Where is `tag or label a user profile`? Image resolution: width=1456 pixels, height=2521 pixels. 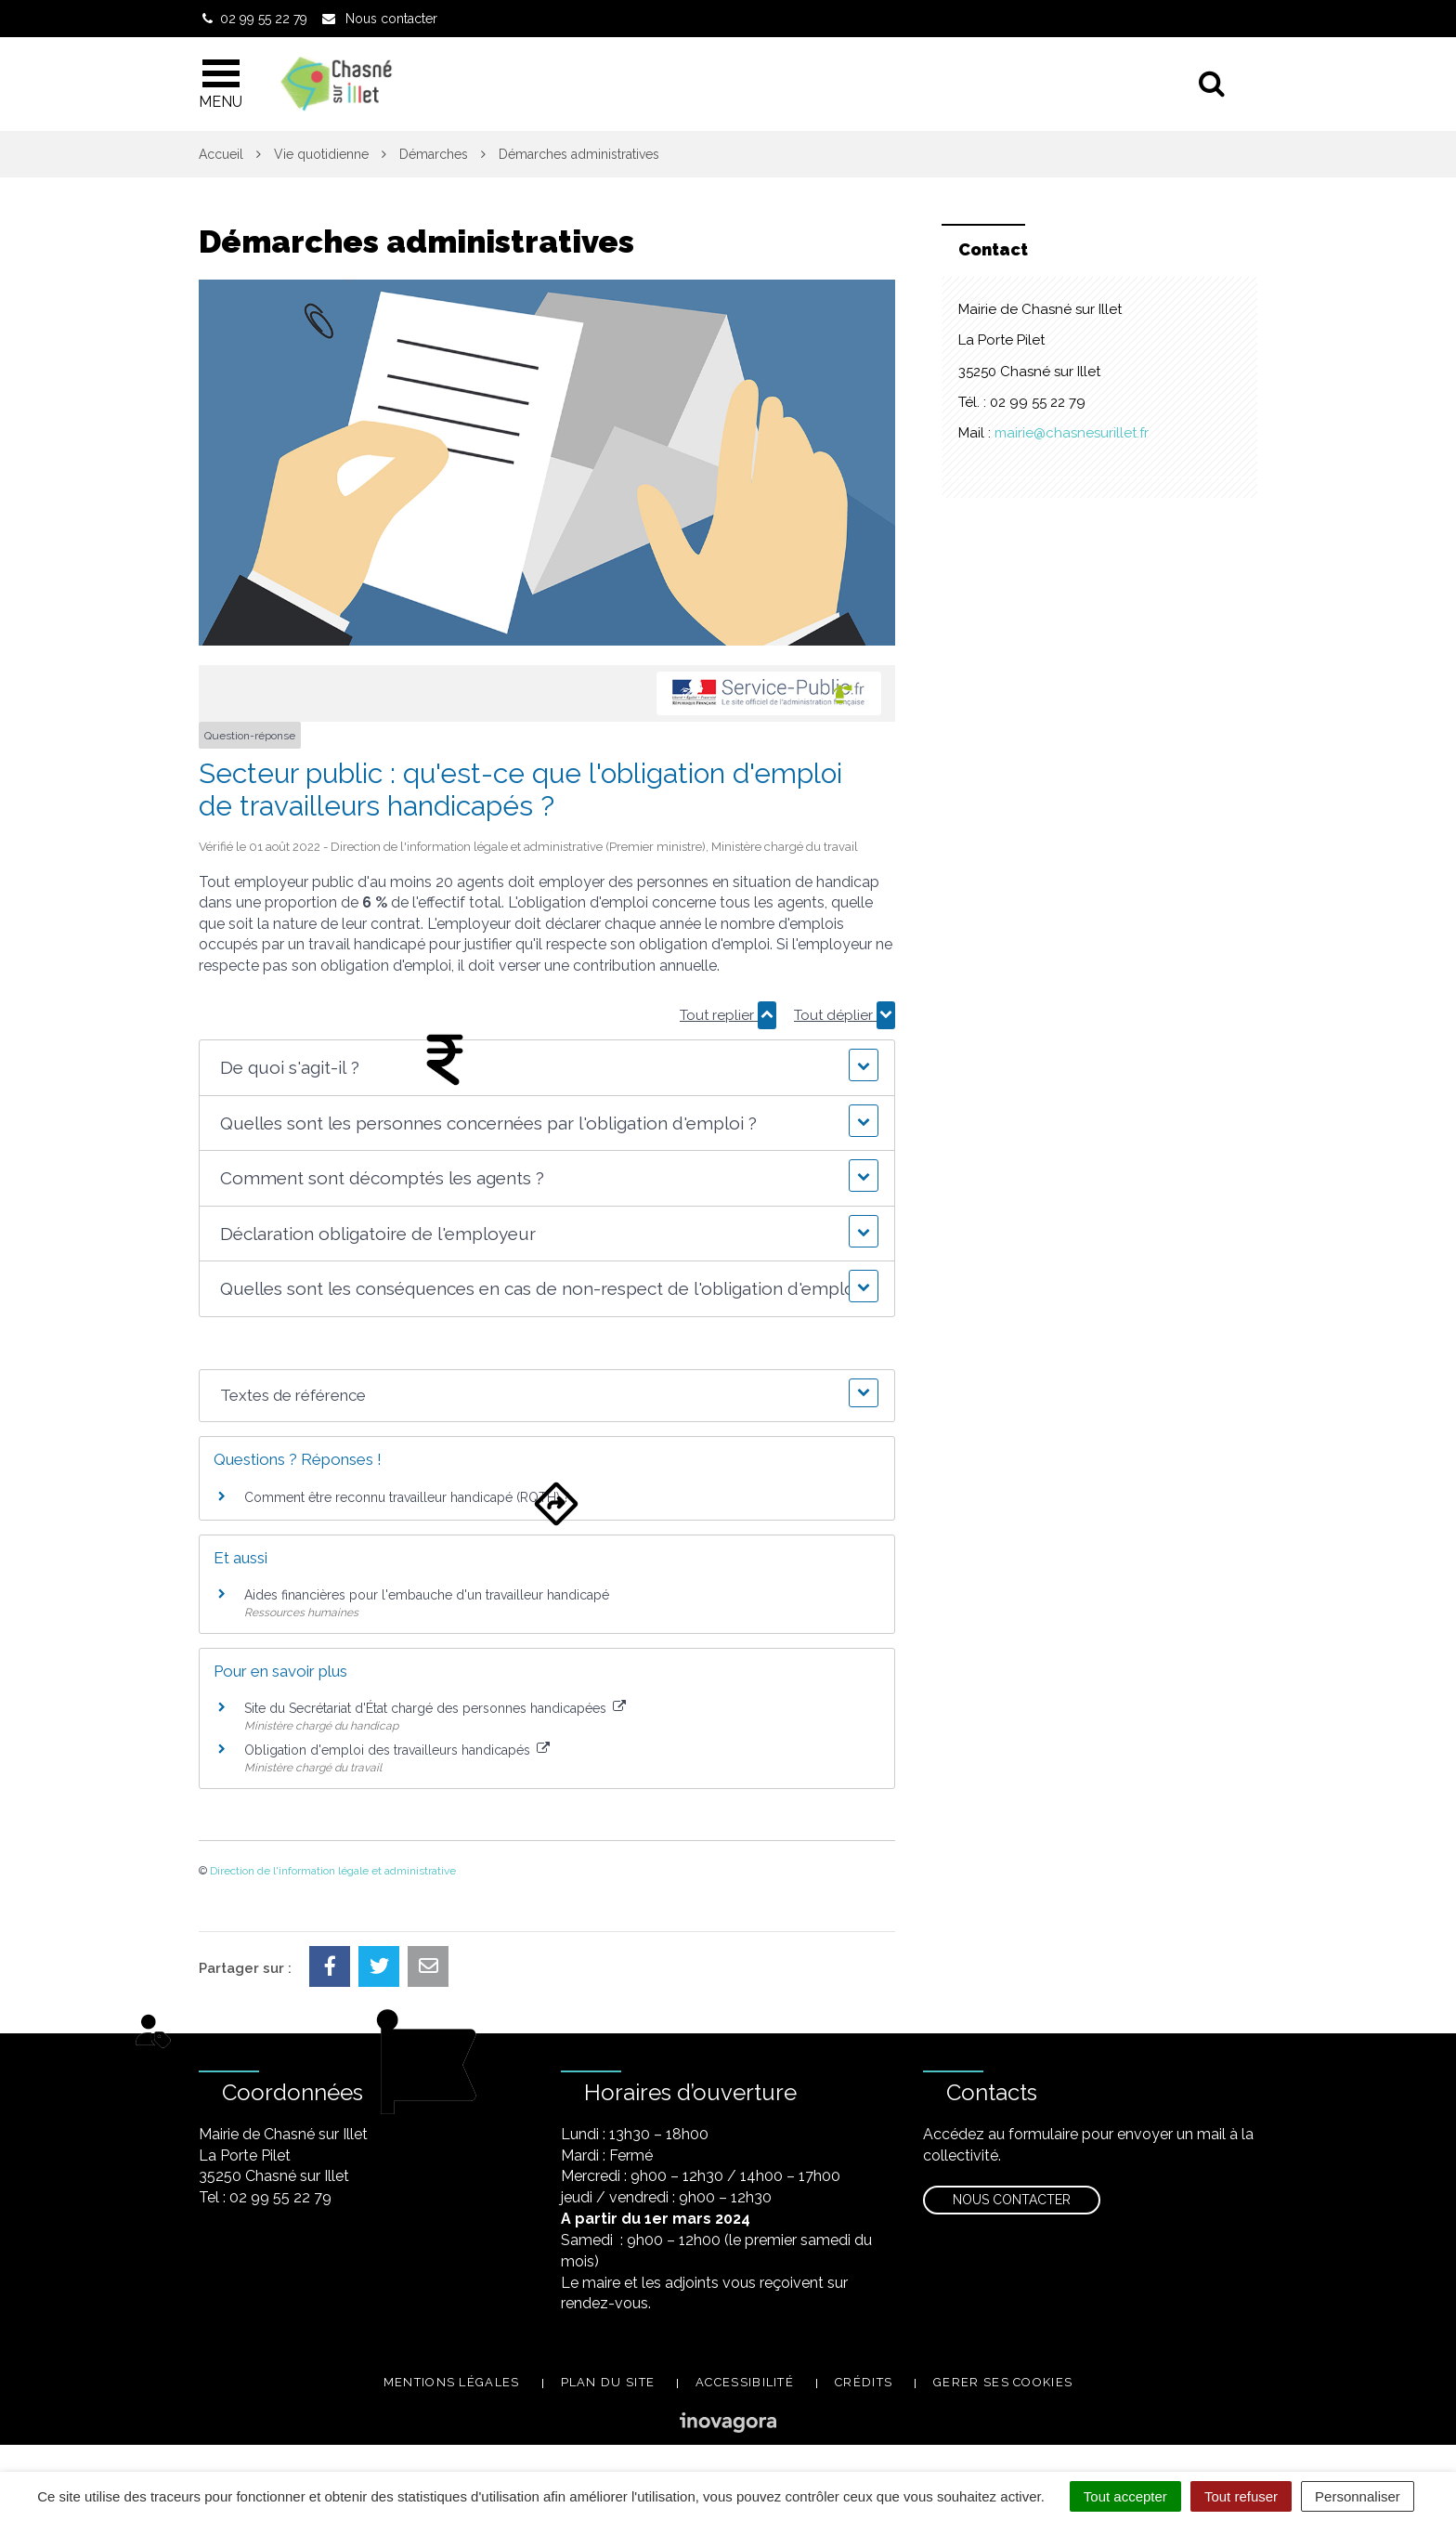
tag or label a user profile is located at coordinates (152, 2030).